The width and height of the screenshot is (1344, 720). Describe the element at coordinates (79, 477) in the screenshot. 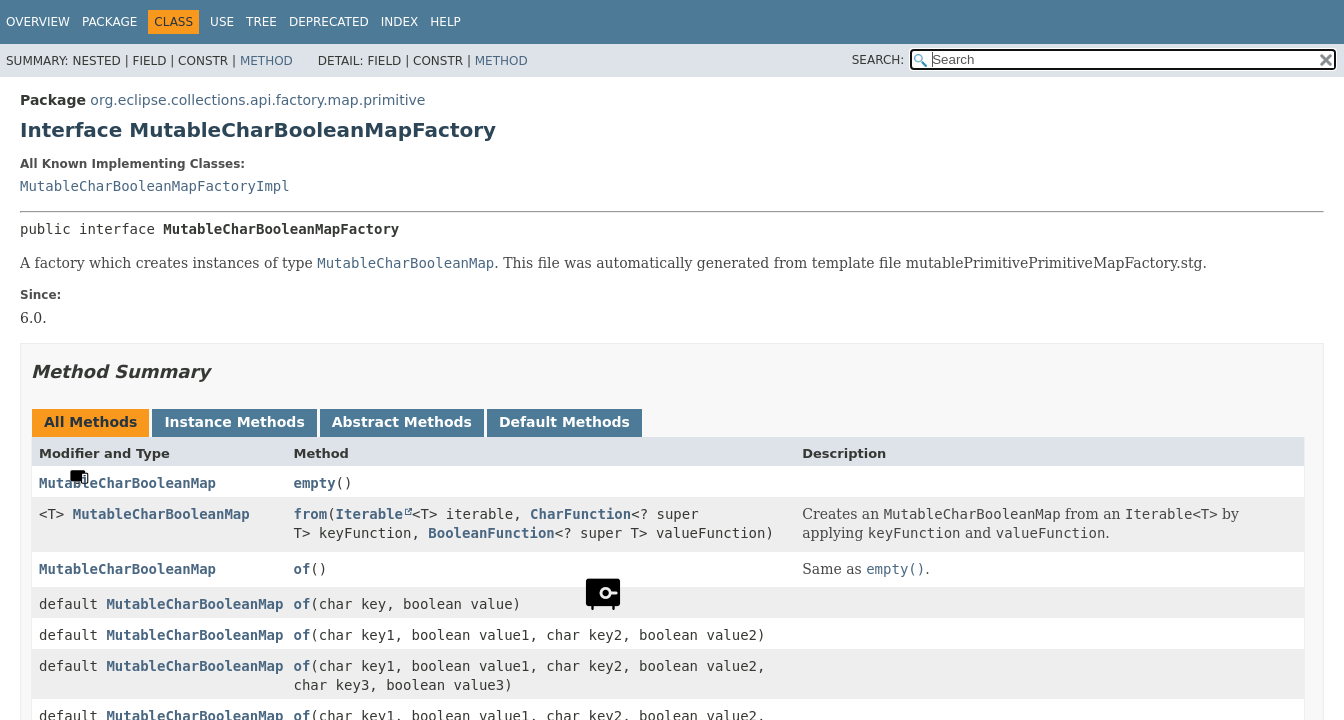

I see `manage connected devices` at that location.